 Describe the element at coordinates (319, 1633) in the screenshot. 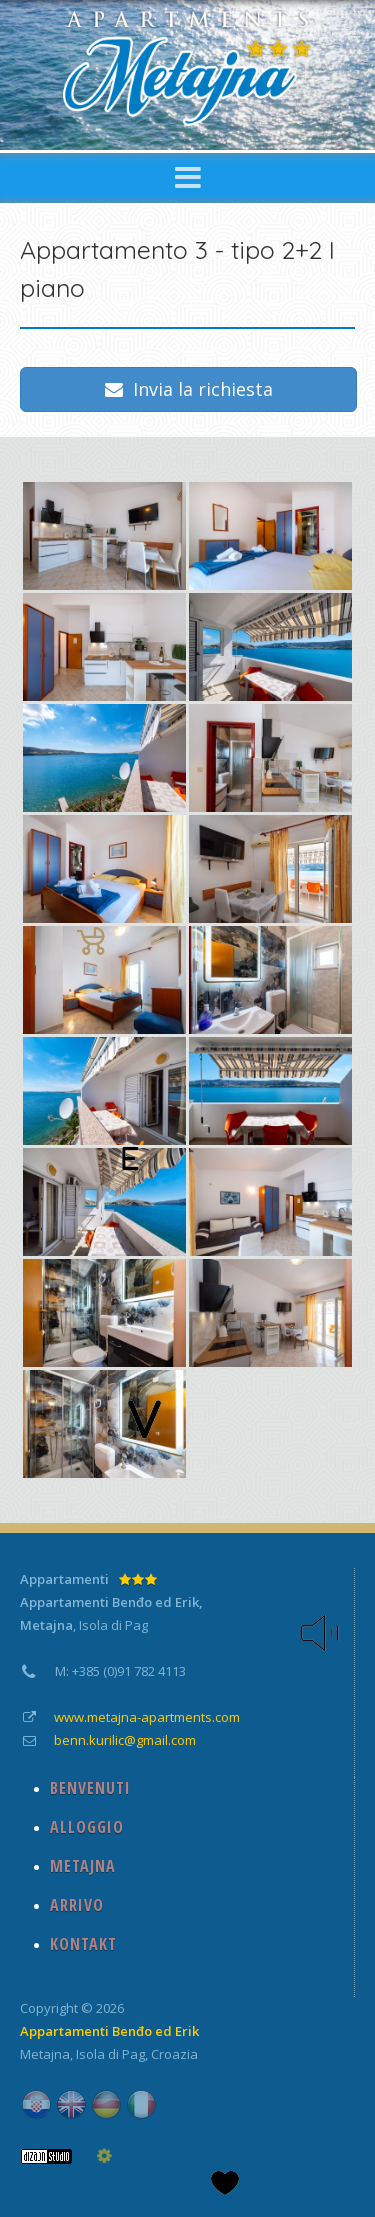

I see `increase or adjust volume` at that location.